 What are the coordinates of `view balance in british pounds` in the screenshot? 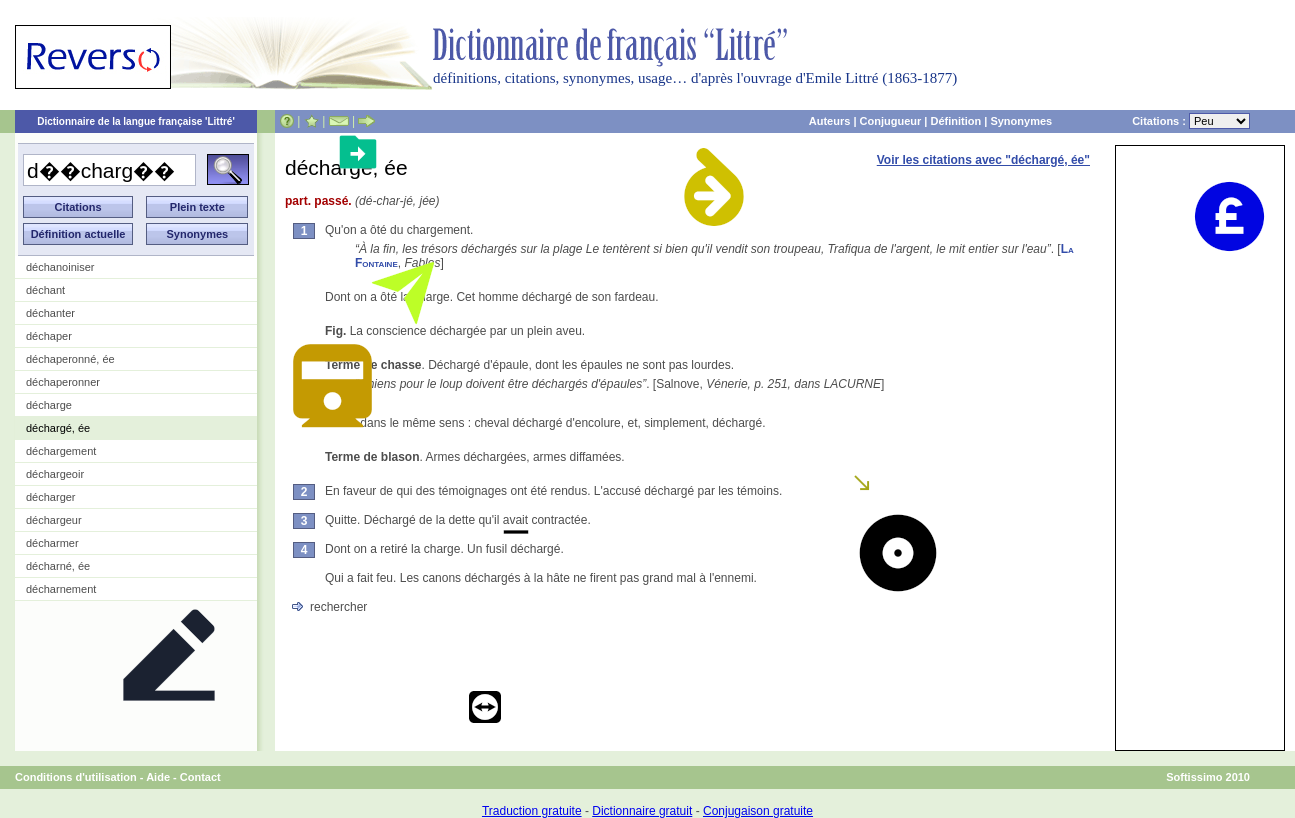 It's located at (1229, 216).